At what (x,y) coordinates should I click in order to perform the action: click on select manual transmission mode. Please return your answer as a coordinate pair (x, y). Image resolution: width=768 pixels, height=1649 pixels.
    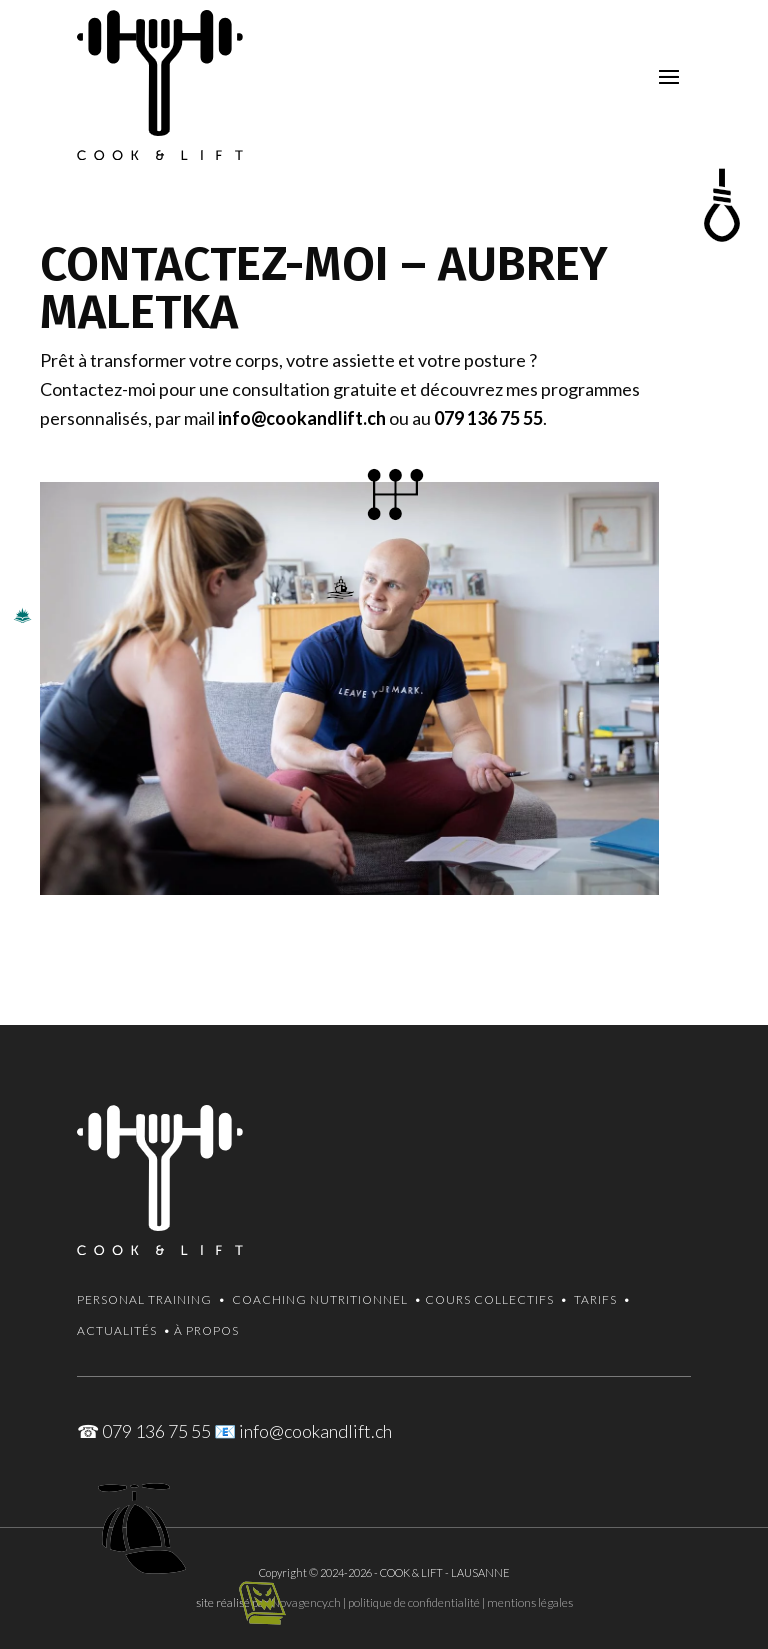
    Looking at the image, I should click on (395, 494).